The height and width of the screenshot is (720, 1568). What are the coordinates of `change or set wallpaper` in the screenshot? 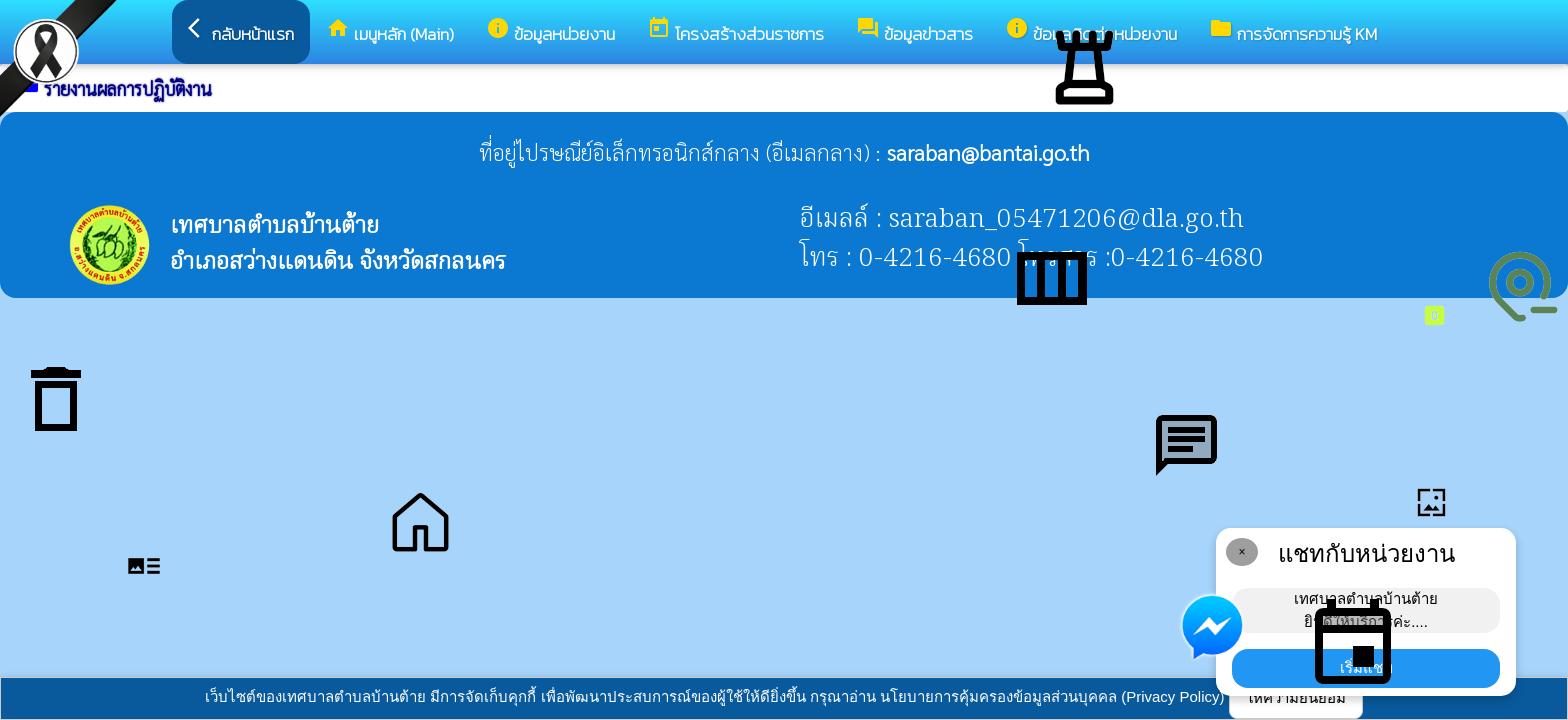 It's located at (1431, 502).